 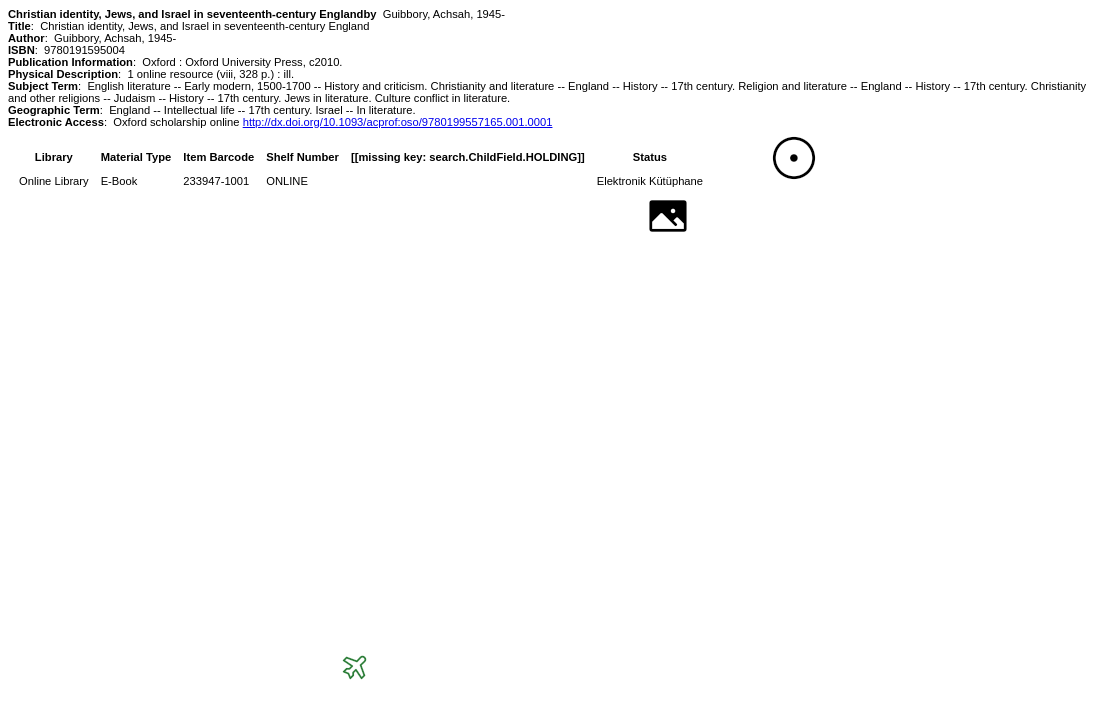 I want to click on view open issues in a repository, so click(x=794, y=158).